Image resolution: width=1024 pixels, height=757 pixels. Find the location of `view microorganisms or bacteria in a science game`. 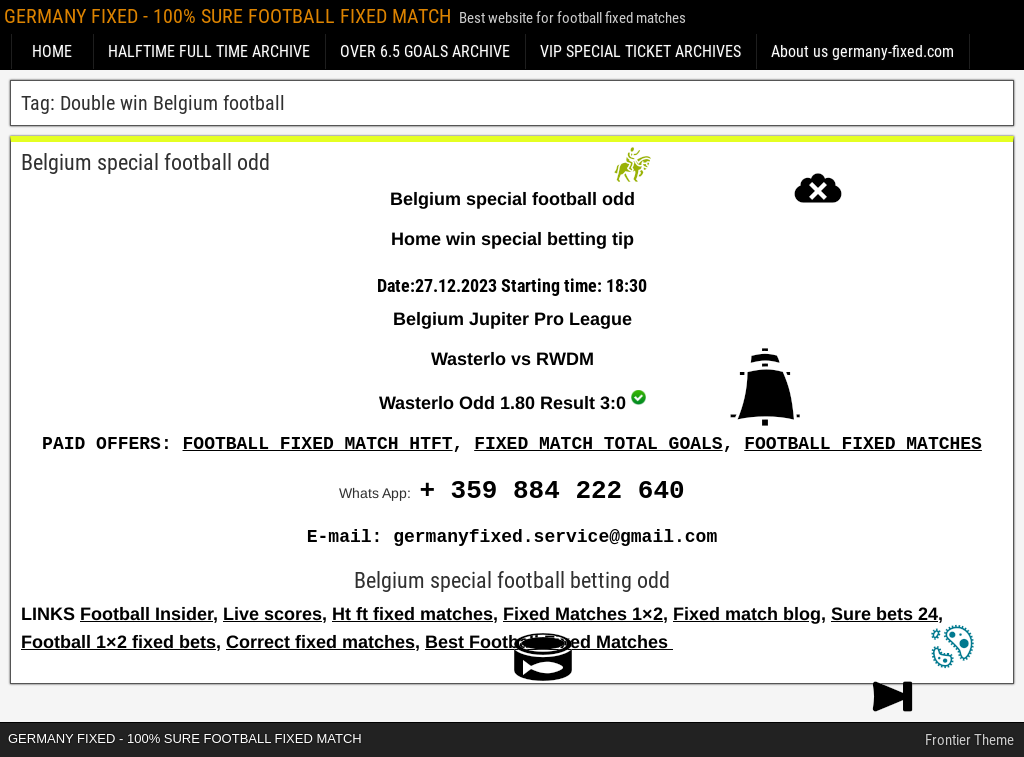

view microorganisms or bacteria in a science game is located at coordinates (952, 646).